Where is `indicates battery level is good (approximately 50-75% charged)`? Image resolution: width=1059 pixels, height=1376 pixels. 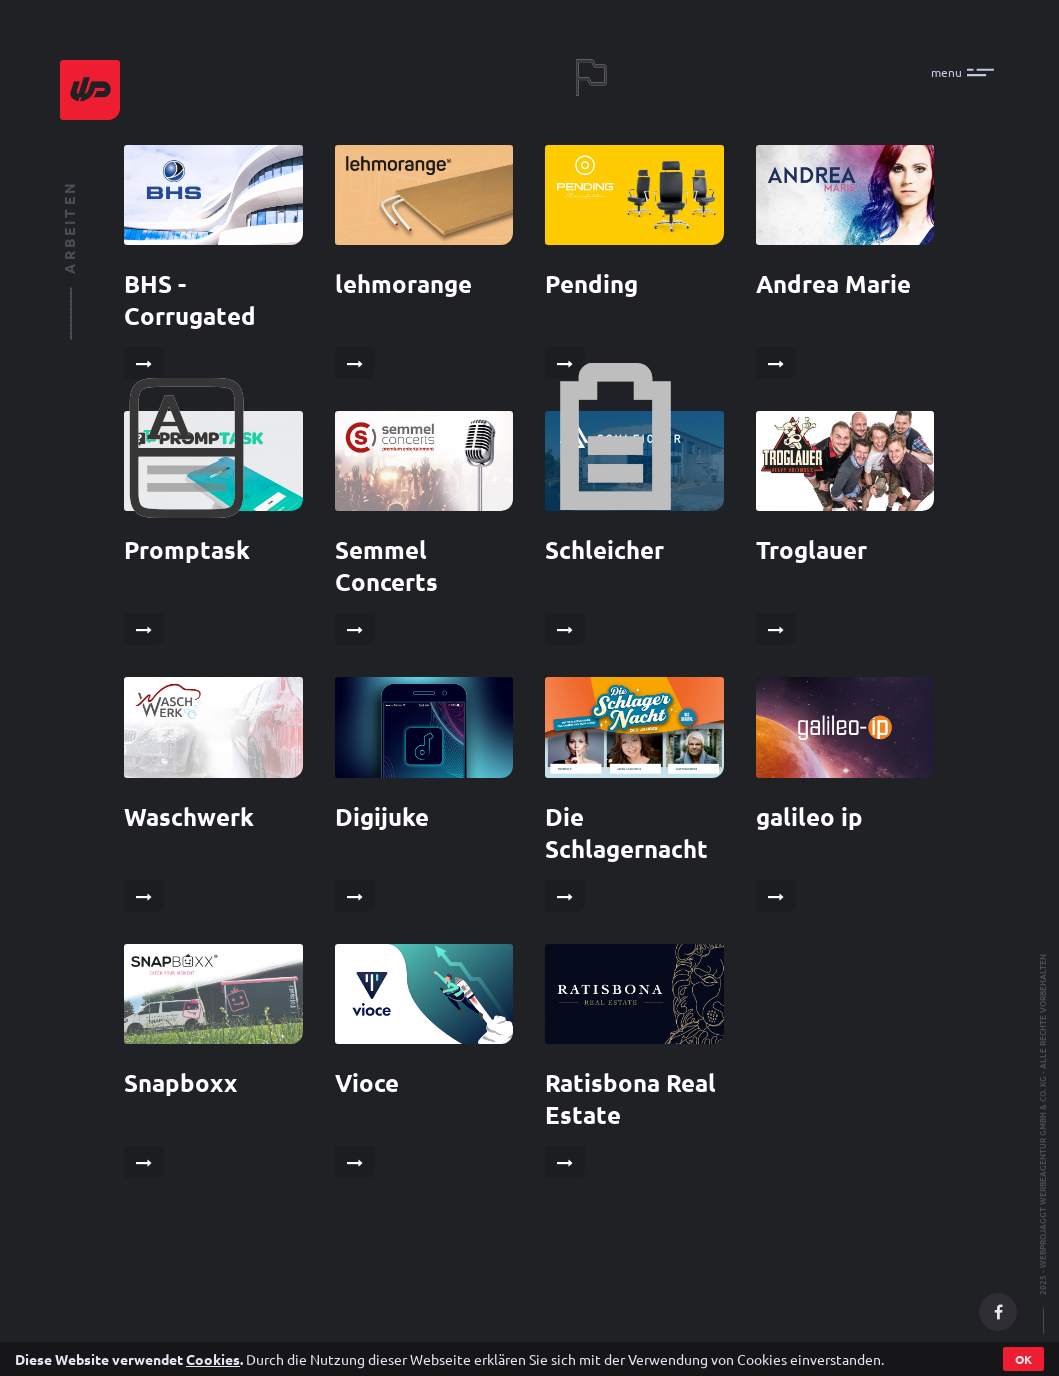
indicates battery level is good (approximately 50-75% charged) is located at coordinates (615, 436).